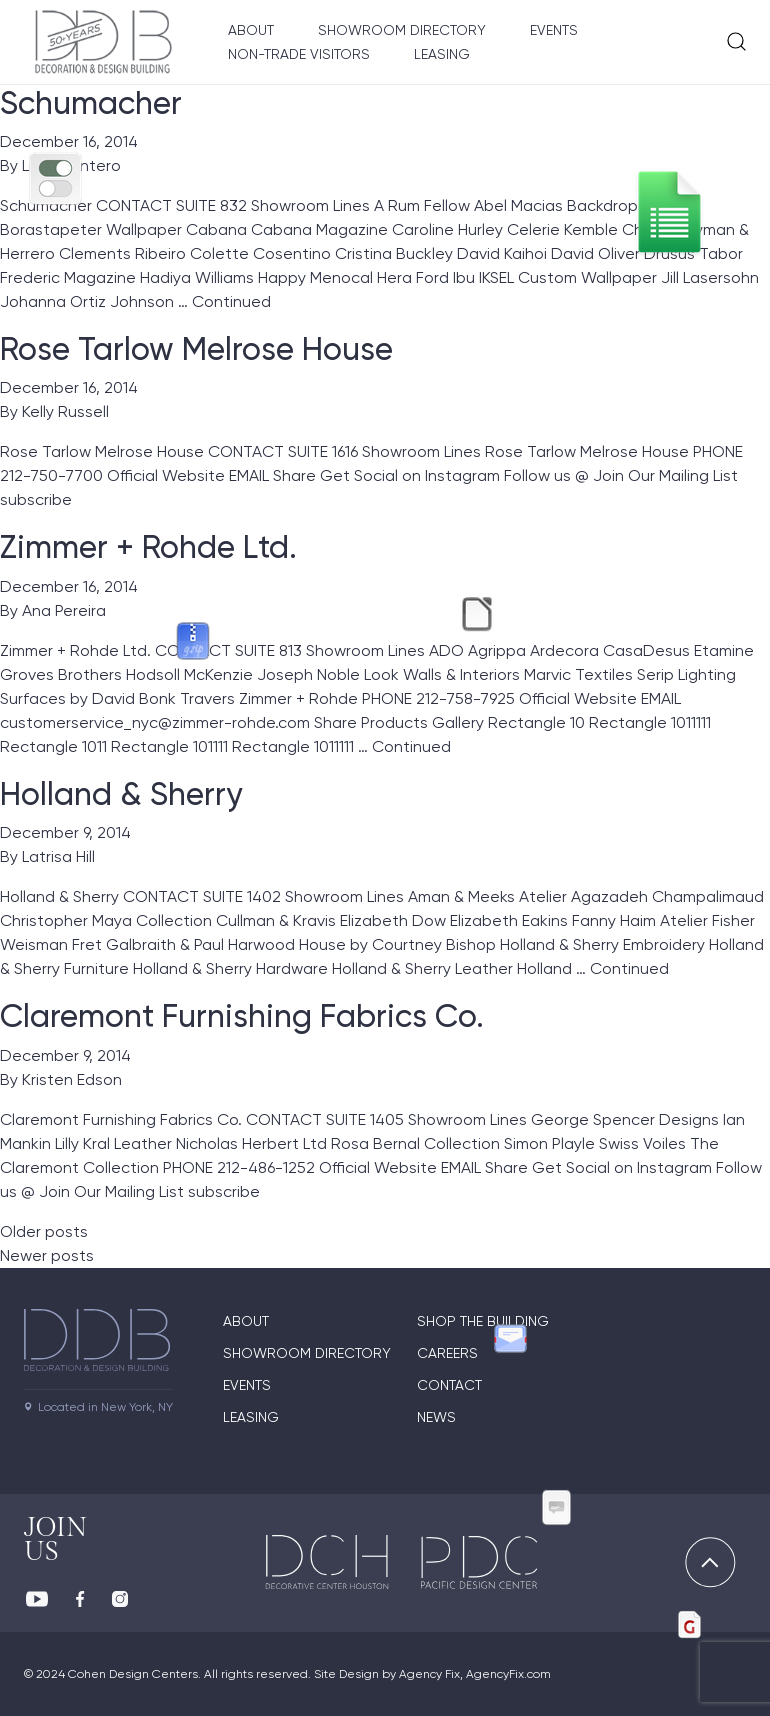 This screenshot has height=1716, width=770. I want to click on open libreoffice start center, so click(477, 614).